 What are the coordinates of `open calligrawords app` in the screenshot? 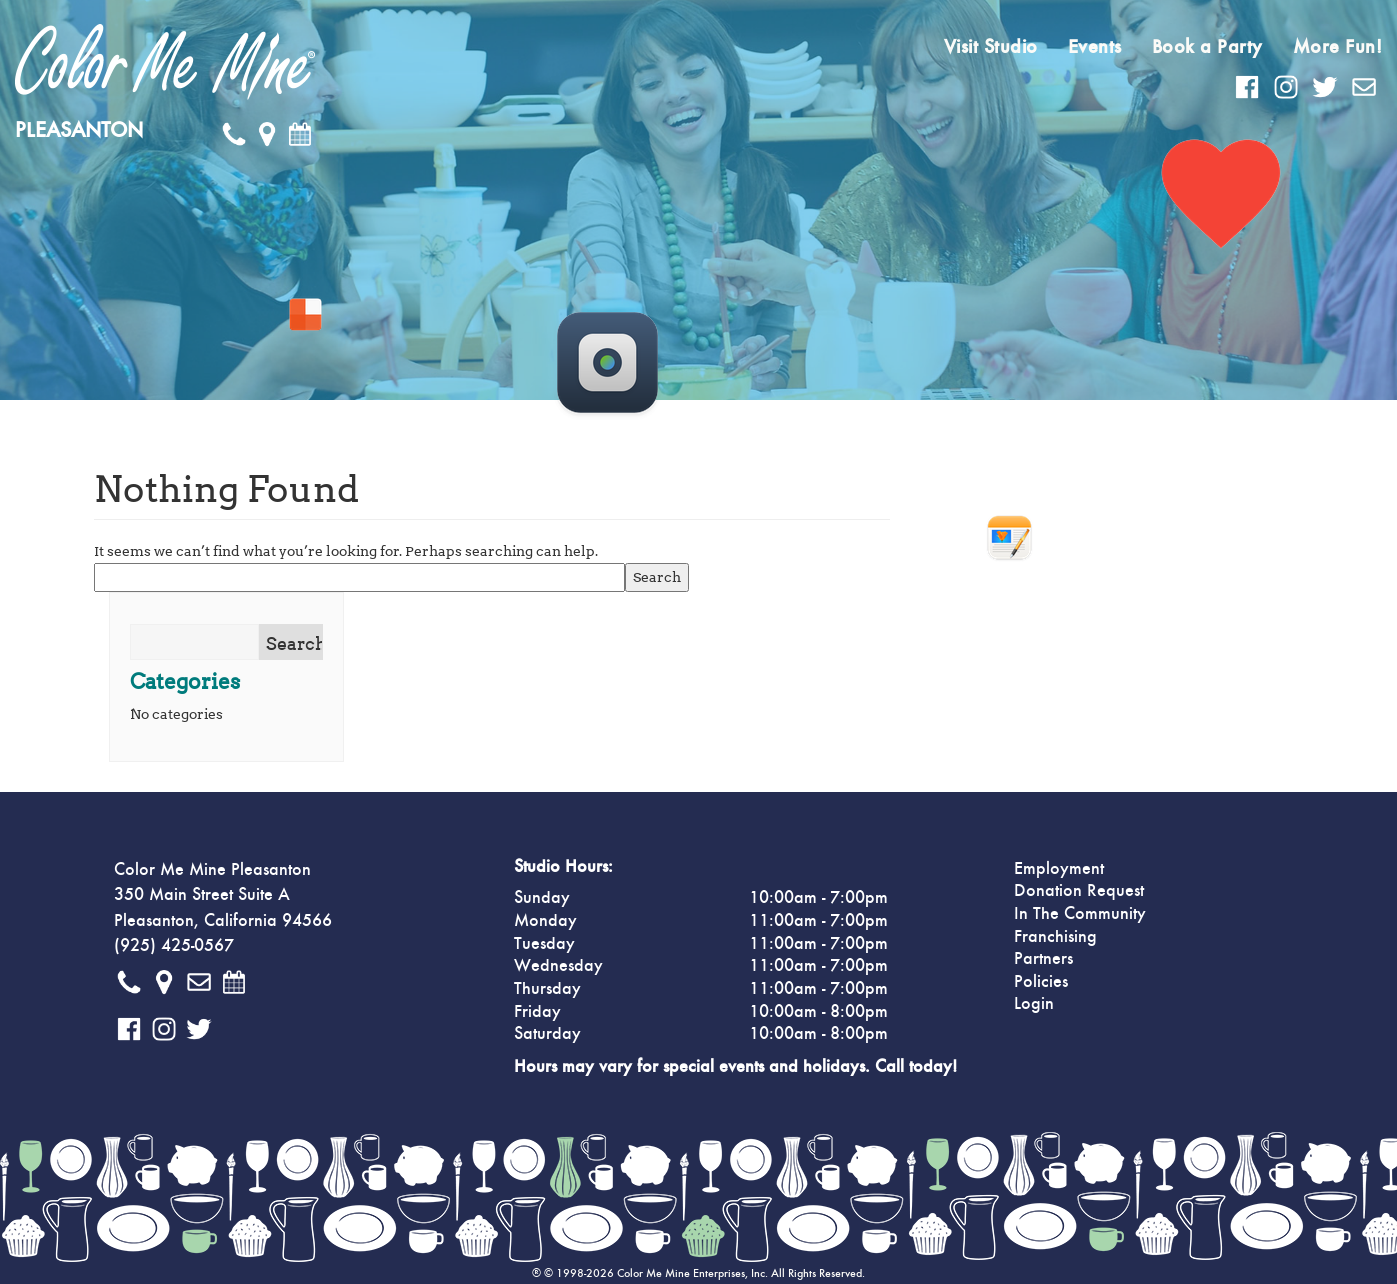 It's located at (1009, 537).